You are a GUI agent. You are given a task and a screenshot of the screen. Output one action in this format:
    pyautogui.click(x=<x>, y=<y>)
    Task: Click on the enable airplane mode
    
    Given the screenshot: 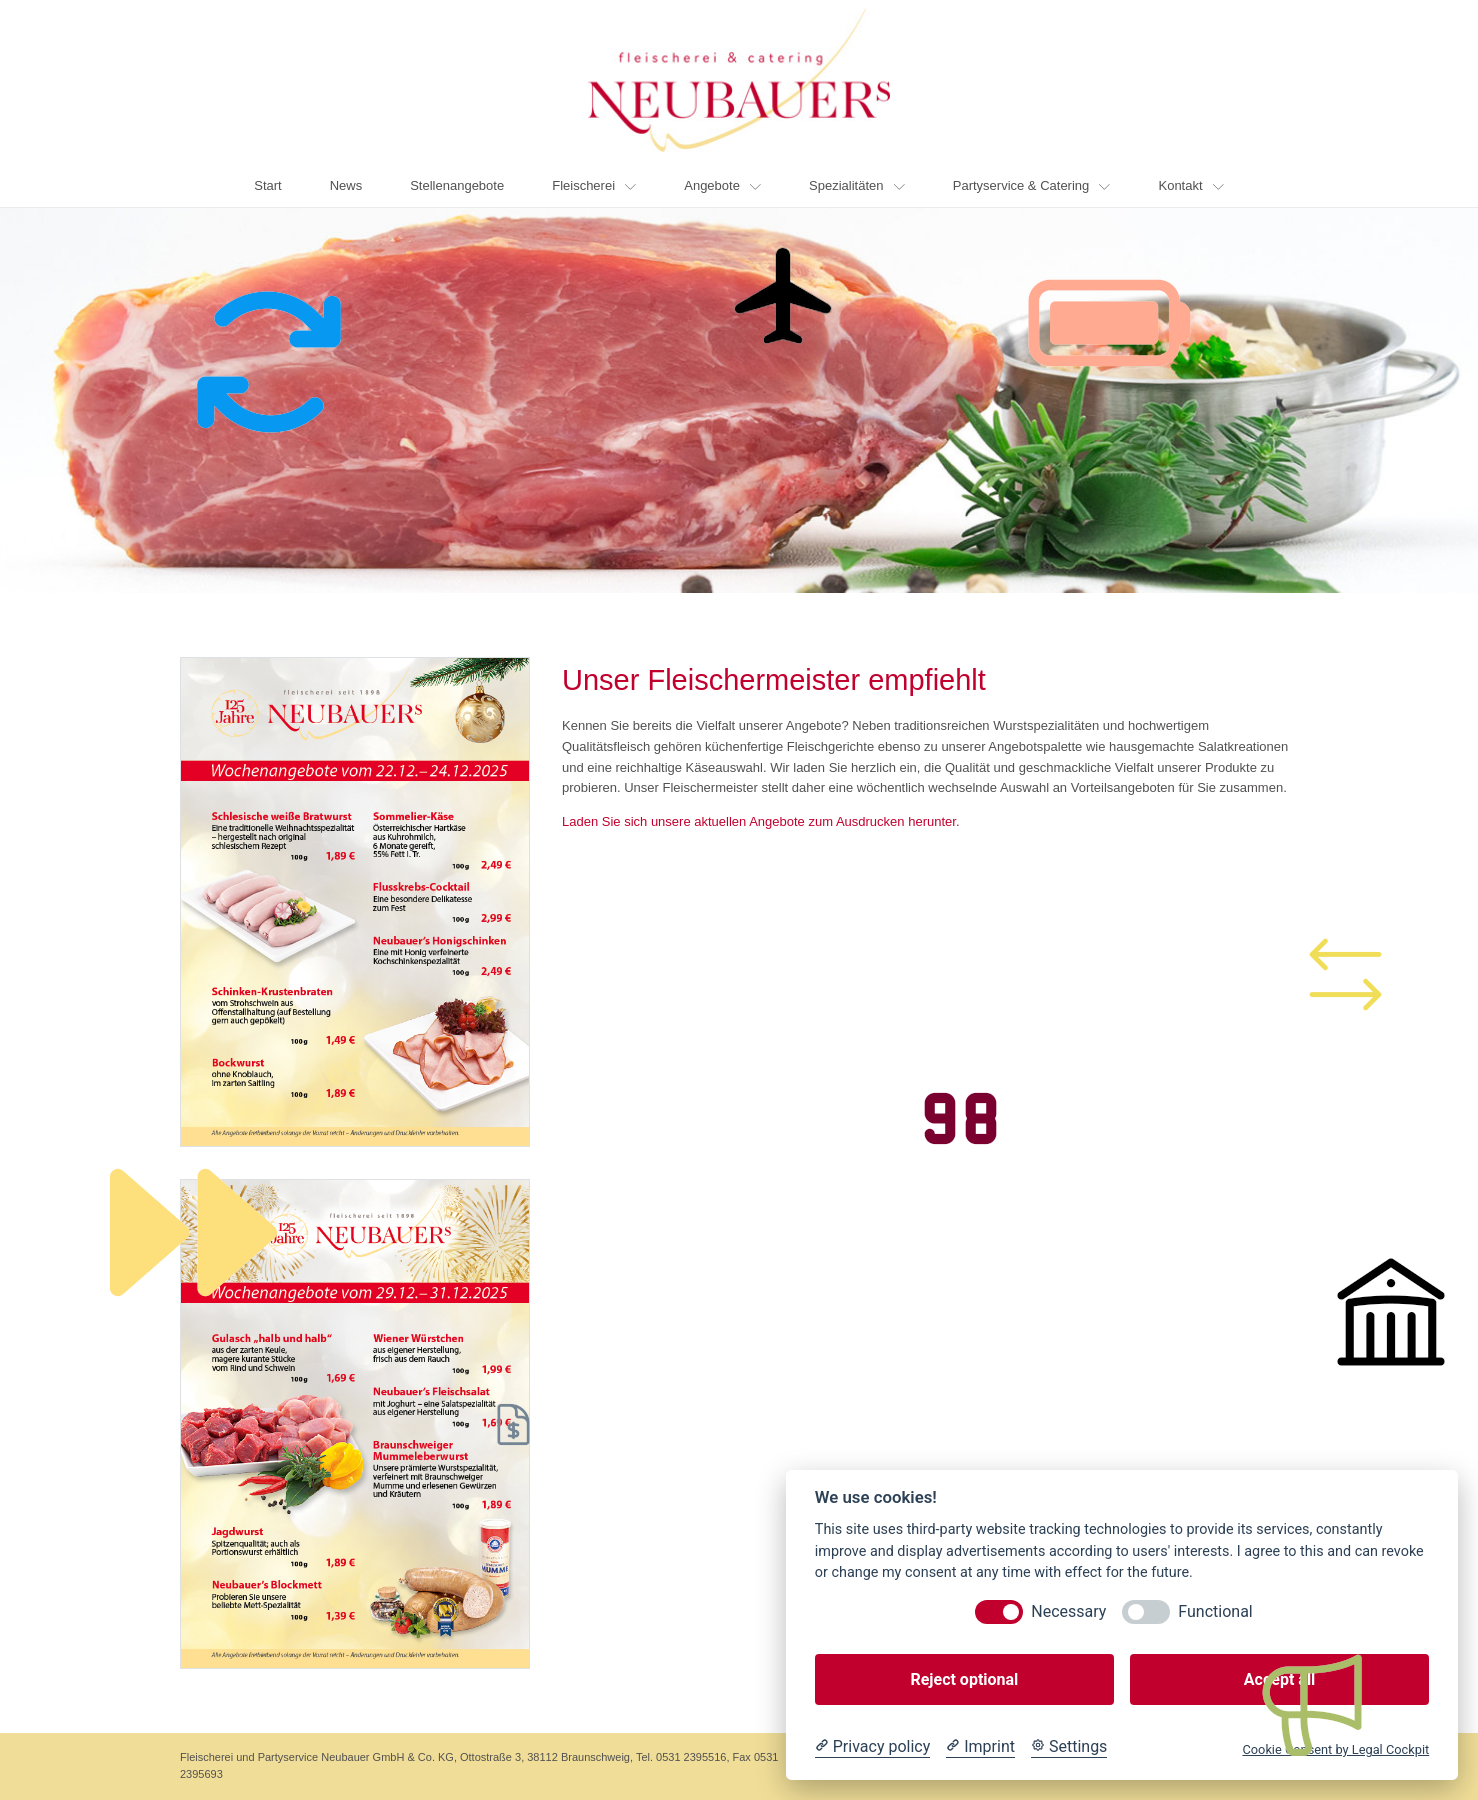 What is the action you would take?
    pyautogui.click(x=783, y=296)
    